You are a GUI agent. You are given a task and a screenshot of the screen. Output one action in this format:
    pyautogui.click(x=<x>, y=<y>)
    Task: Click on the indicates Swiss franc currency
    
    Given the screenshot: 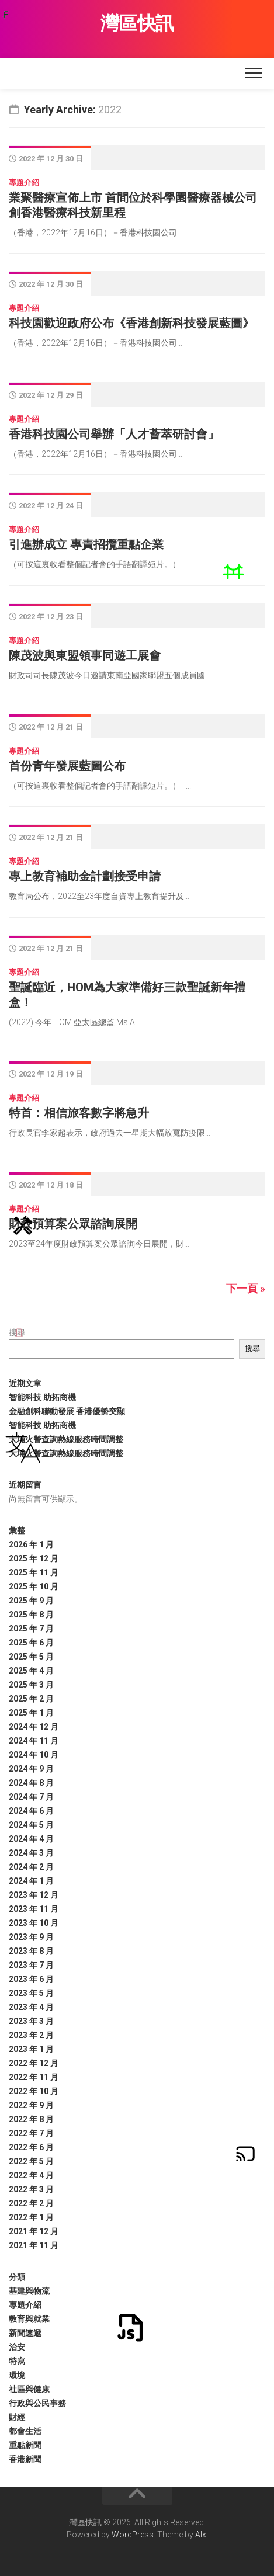 What is the action you would take?
    pyautogui.click(x=5, y=15)
    